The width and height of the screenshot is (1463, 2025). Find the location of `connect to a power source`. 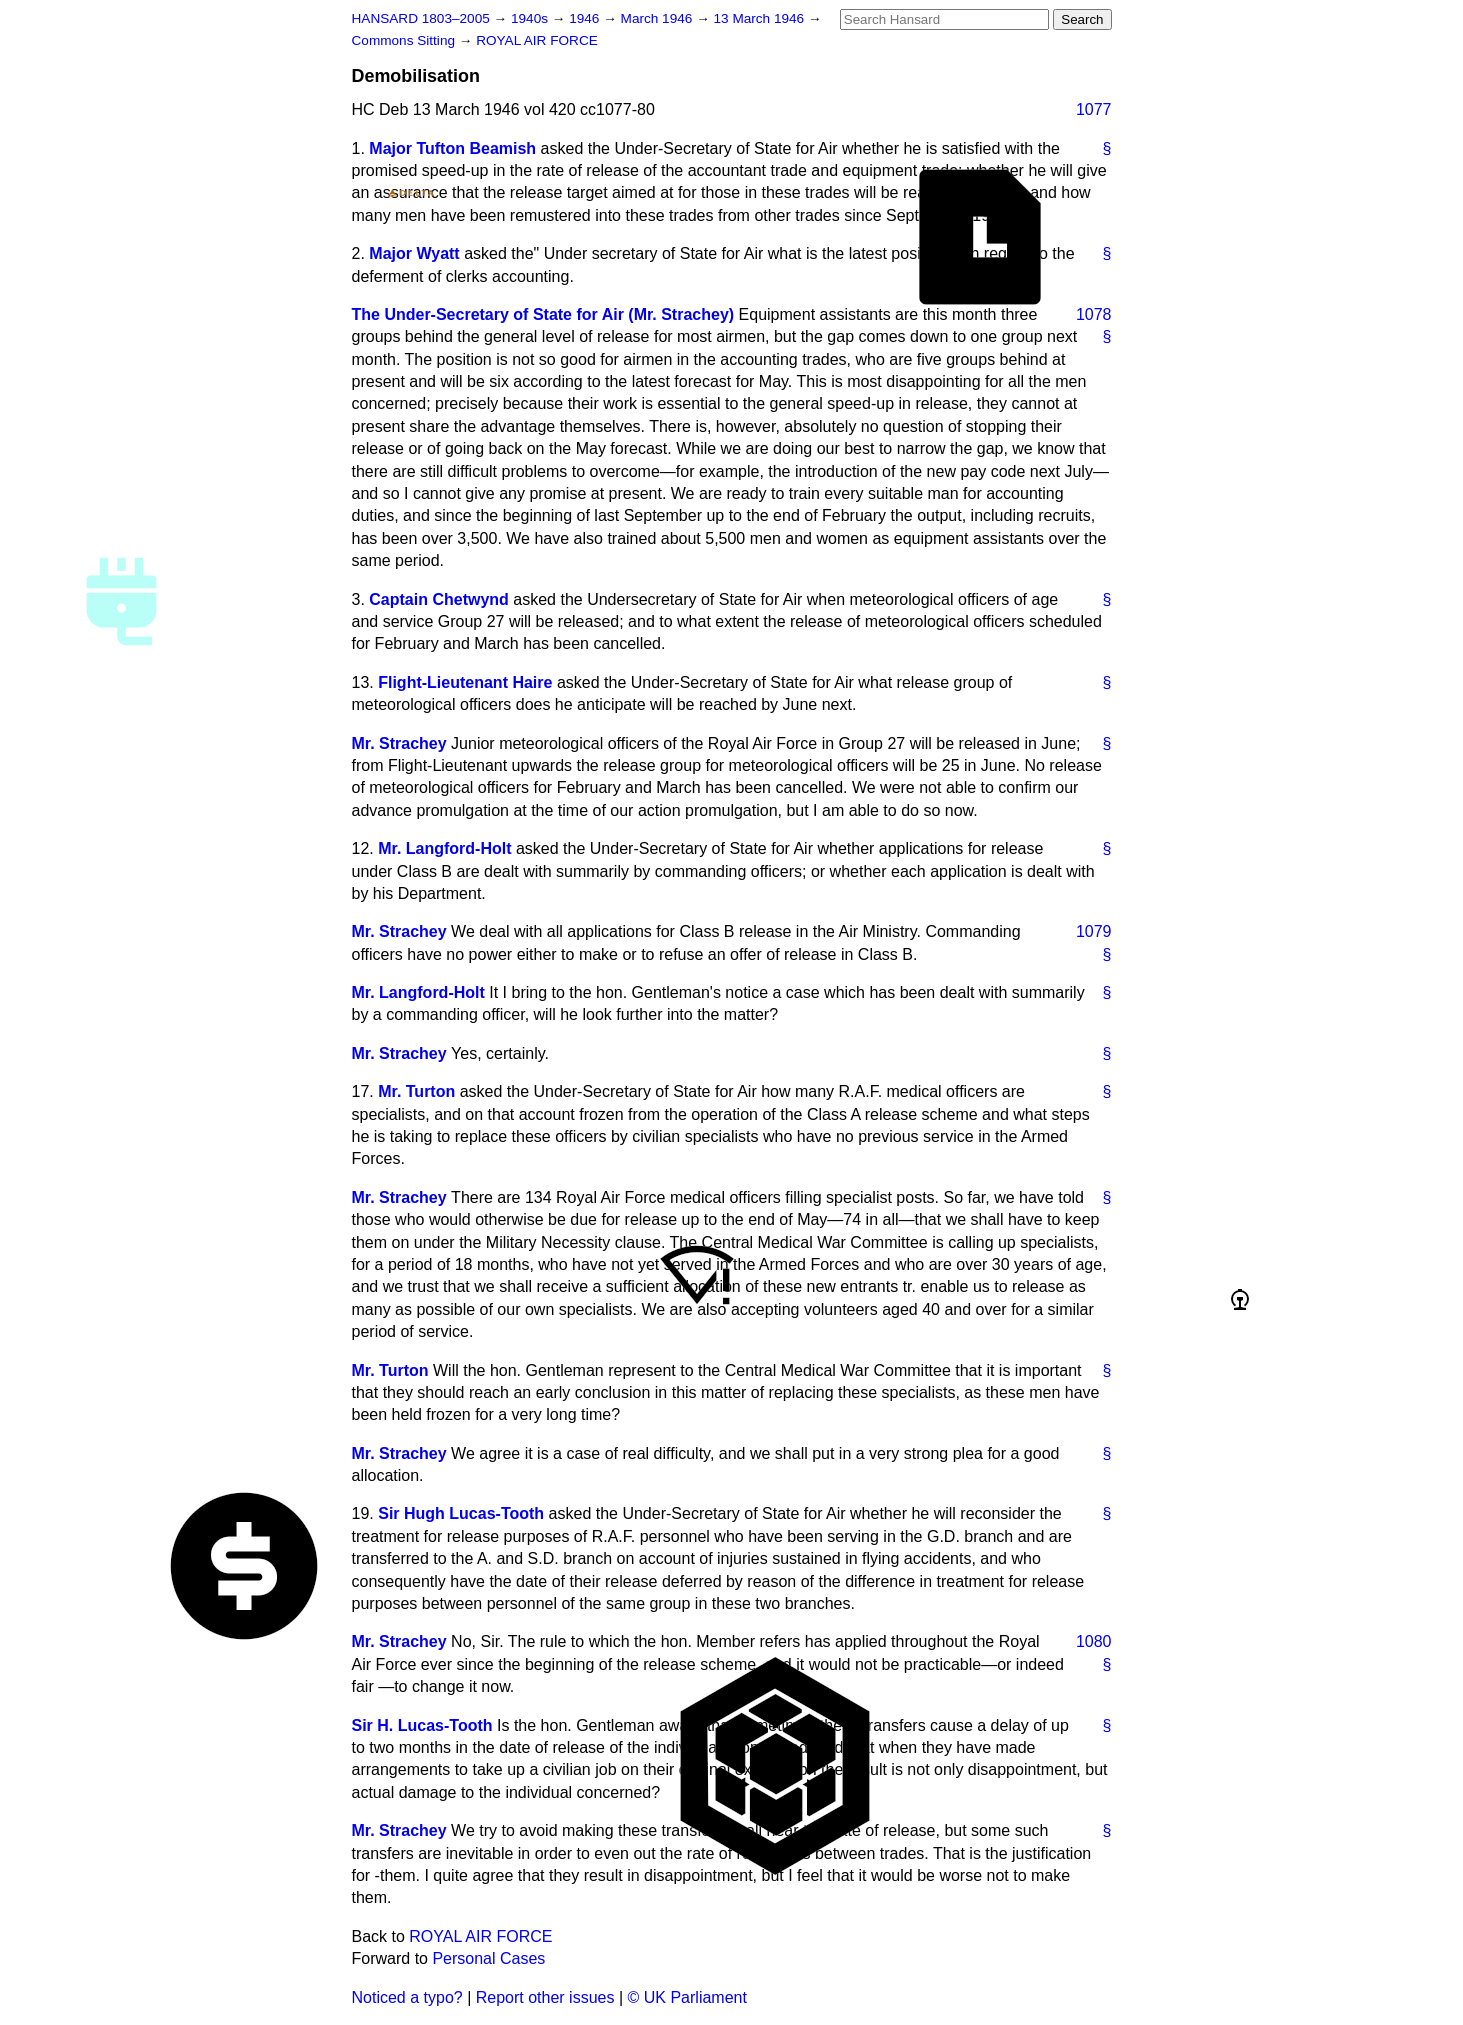

connect to a power source is located at coordinates (121, 601).